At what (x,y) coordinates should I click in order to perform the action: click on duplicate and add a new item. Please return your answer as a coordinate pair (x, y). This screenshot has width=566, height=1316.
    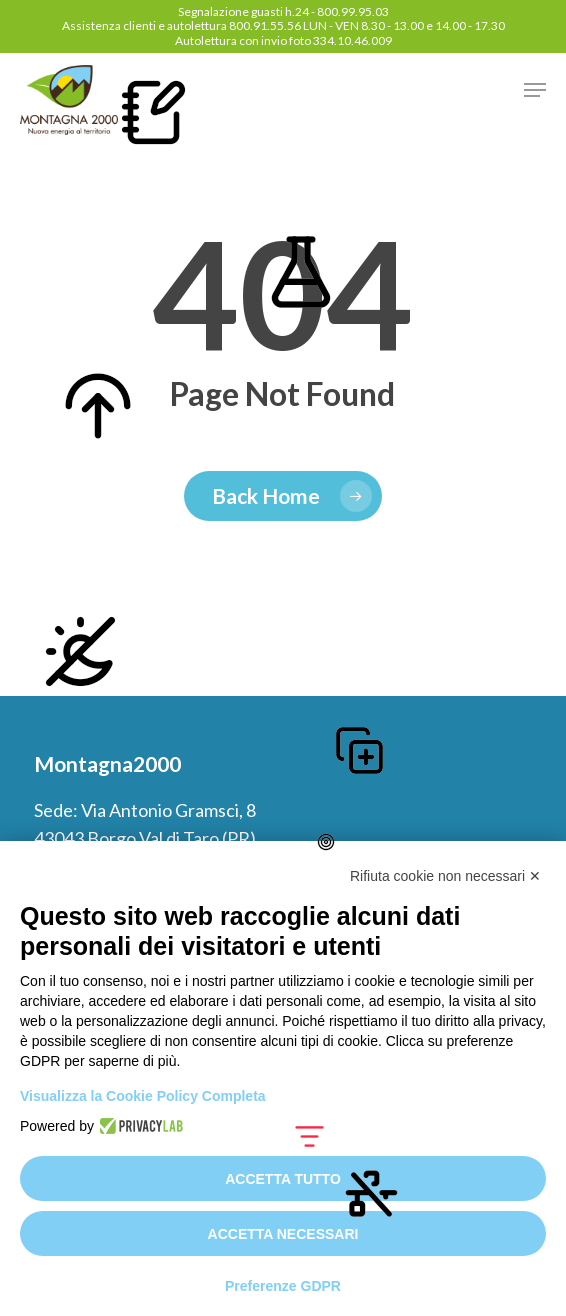
    Looking at the image, I should click on (359, 750).